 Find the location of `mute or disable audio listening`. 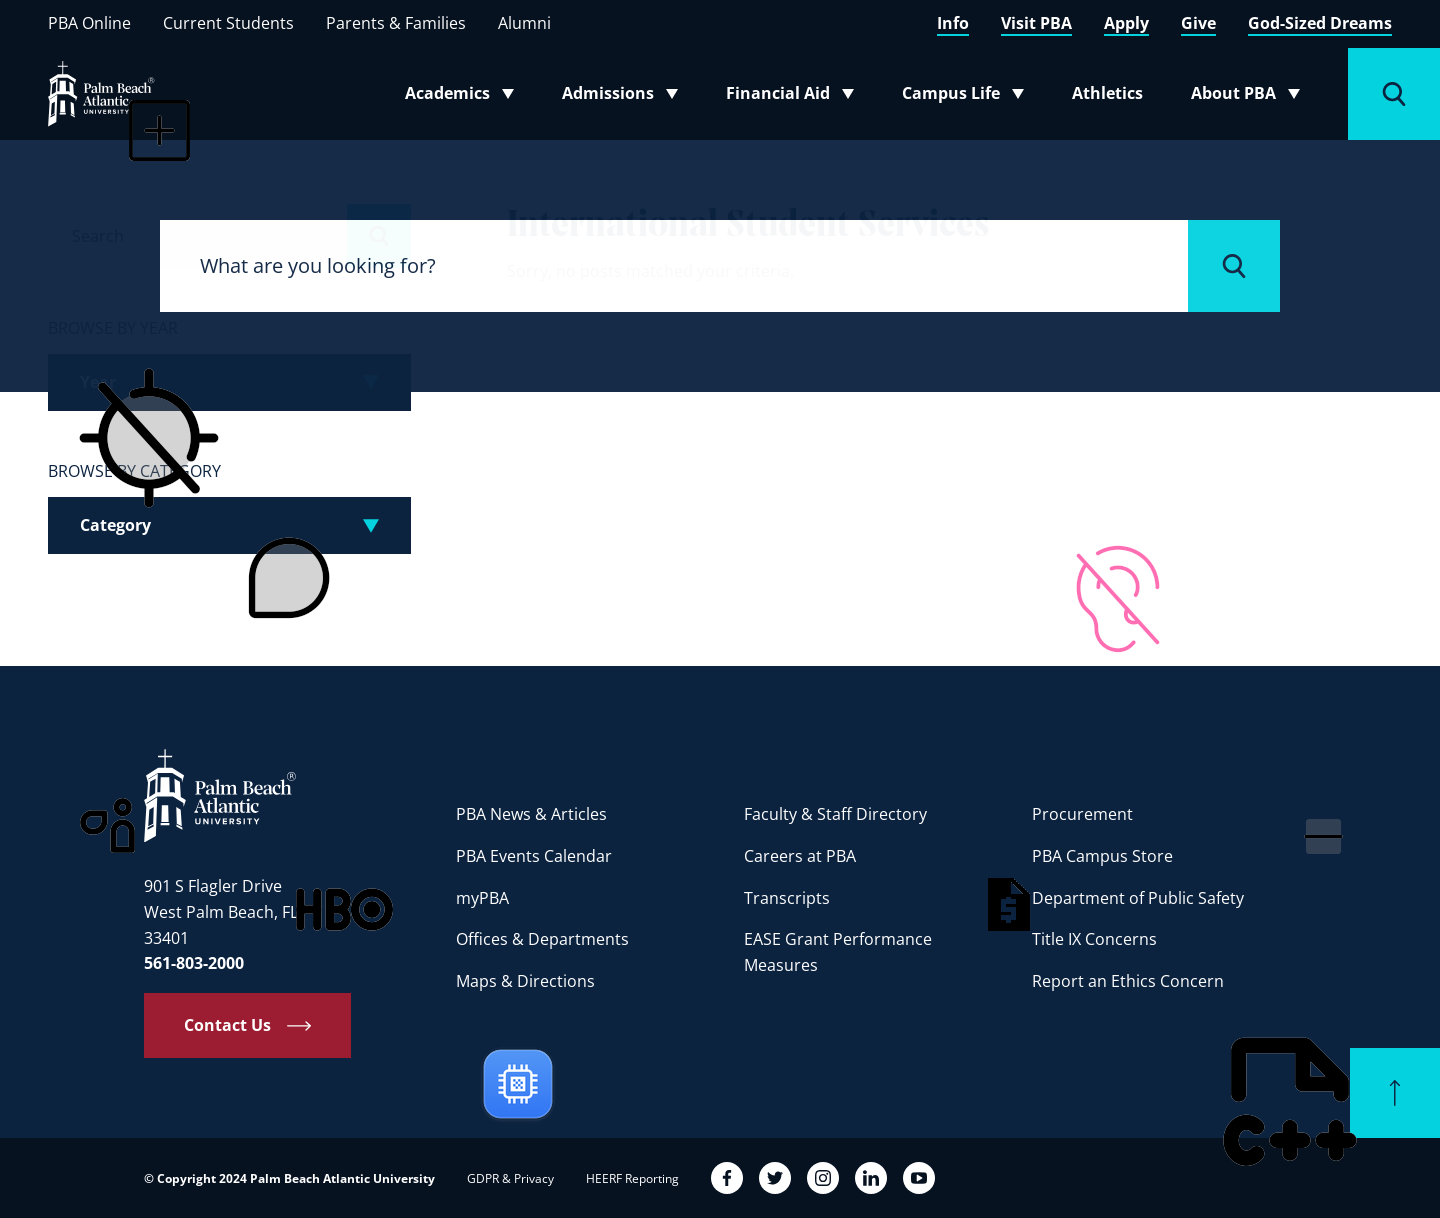

mute or disable audio listening is located at coordinates (1118, 599).